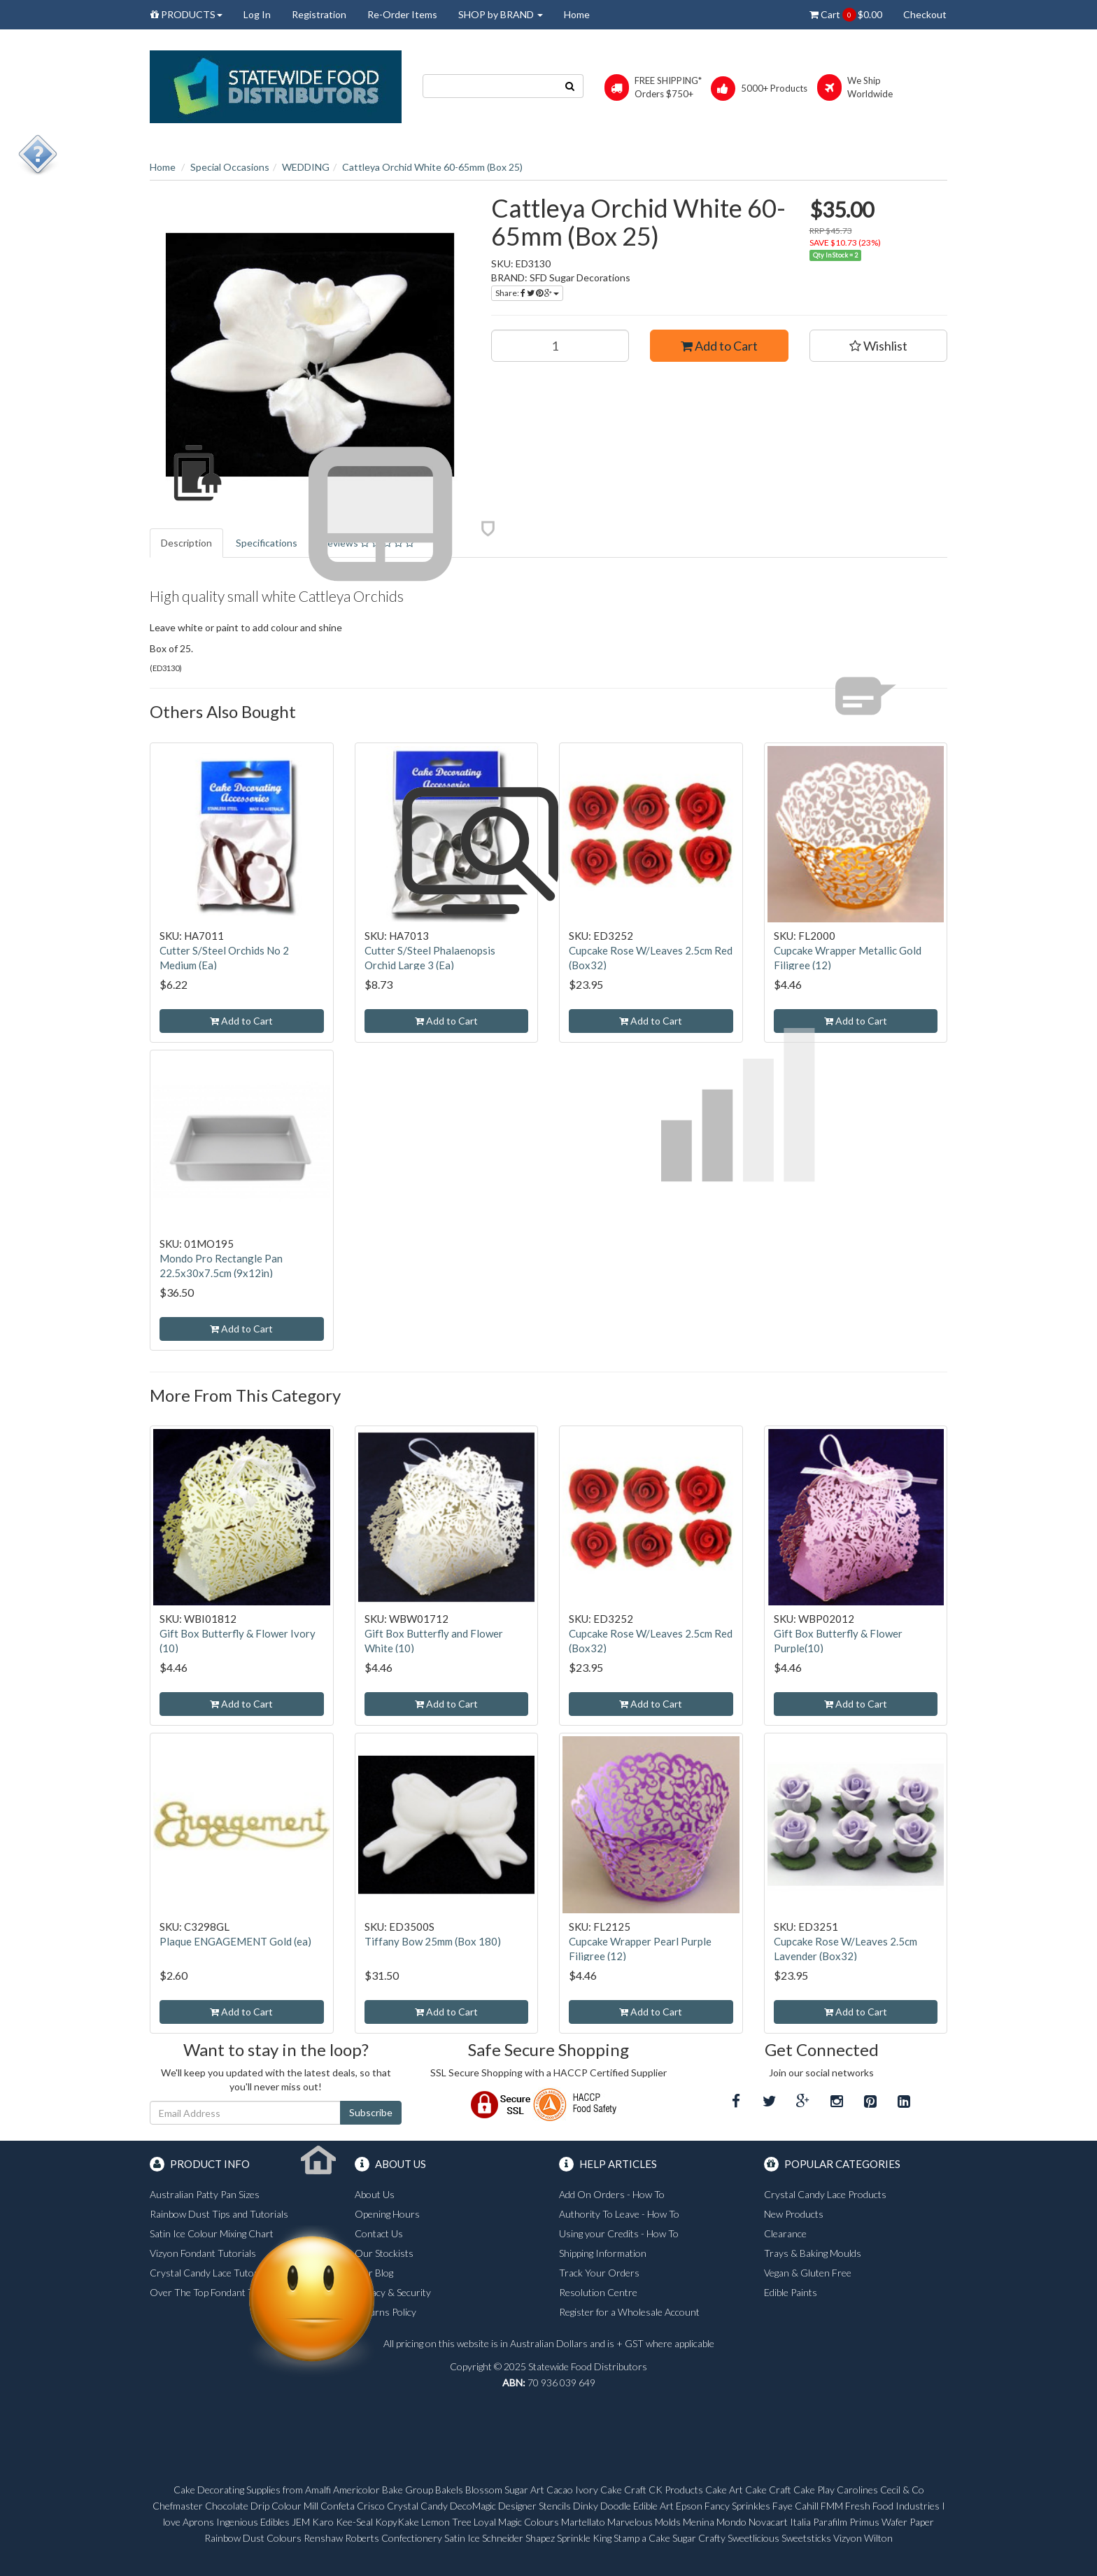  I want to click on indicates moderate cellular signal strength, so click(743, 1110).